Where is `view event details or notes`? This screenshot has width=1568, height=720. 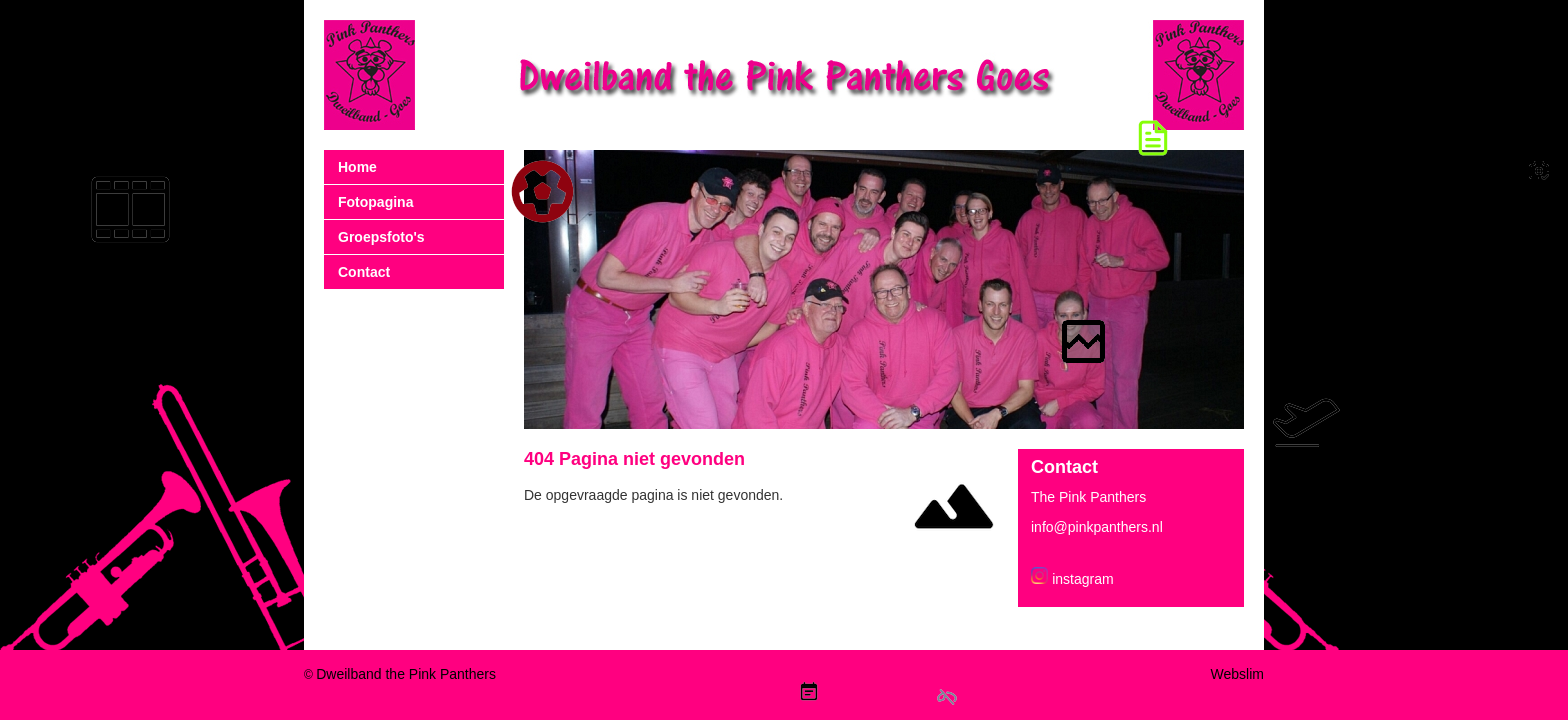 view event details or notes is located at coordinates (809, 692).